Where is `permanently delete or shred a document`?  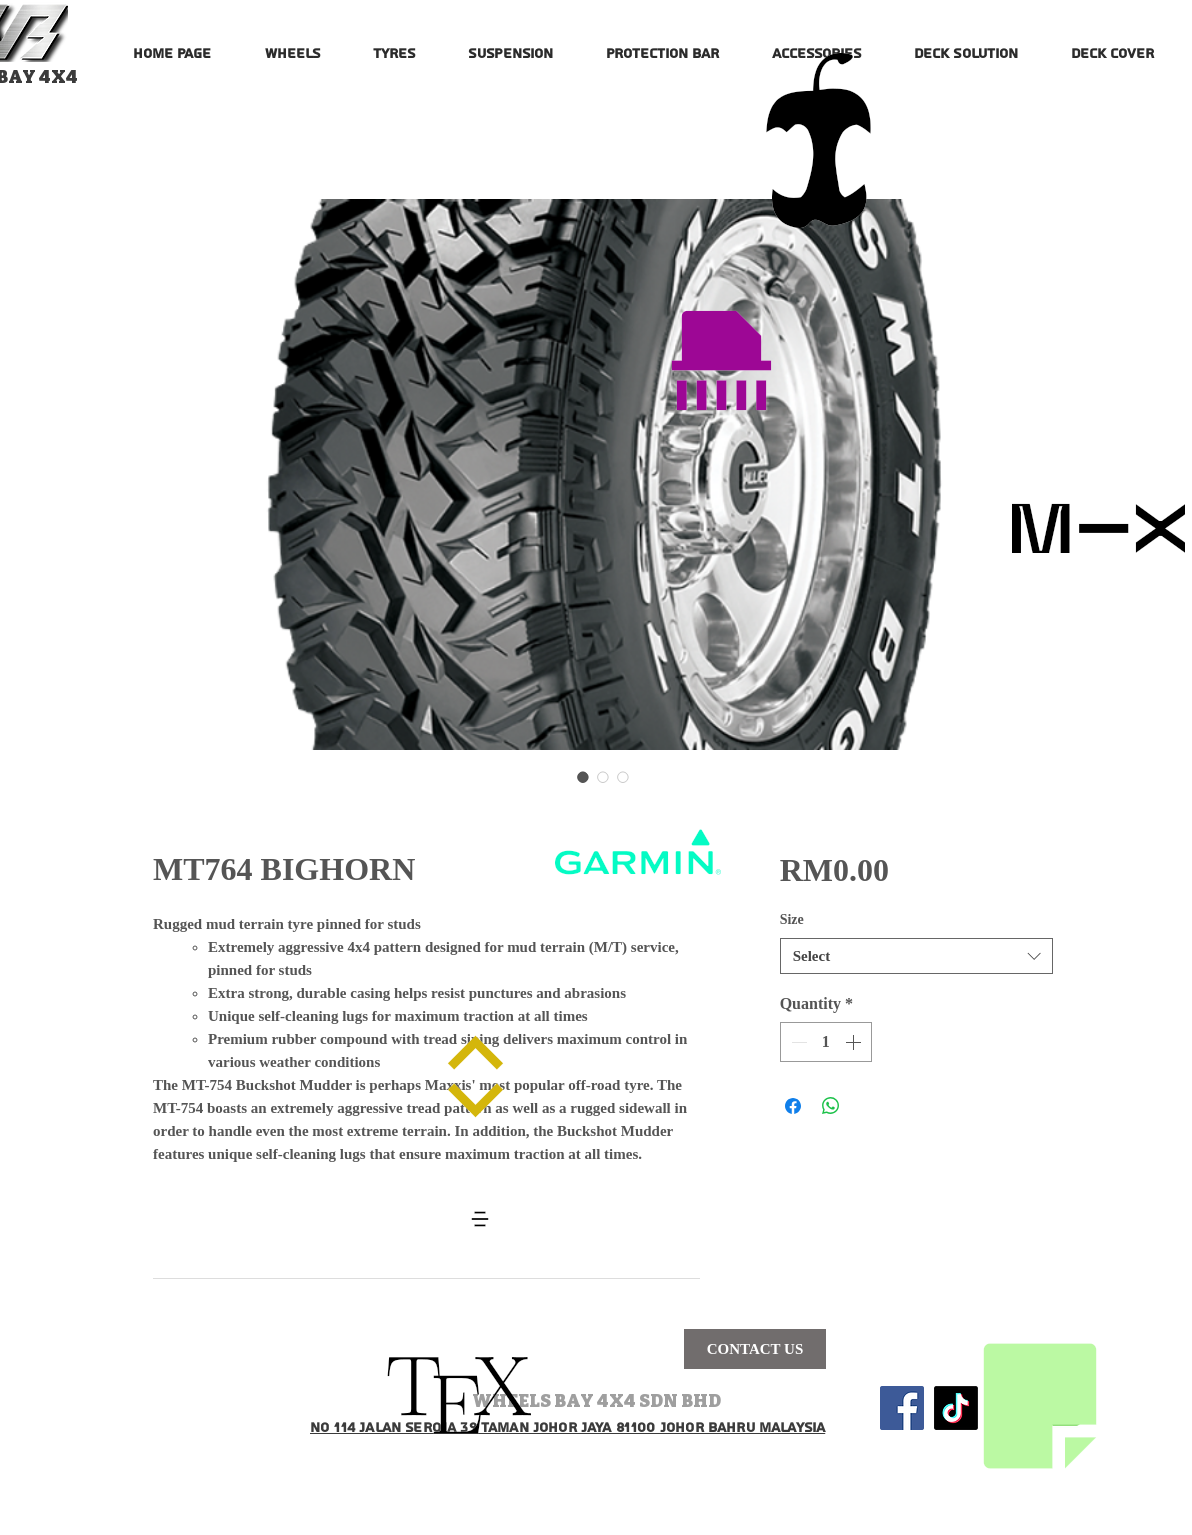
permanently delete or shred a document is located at coordinates (721, 360).